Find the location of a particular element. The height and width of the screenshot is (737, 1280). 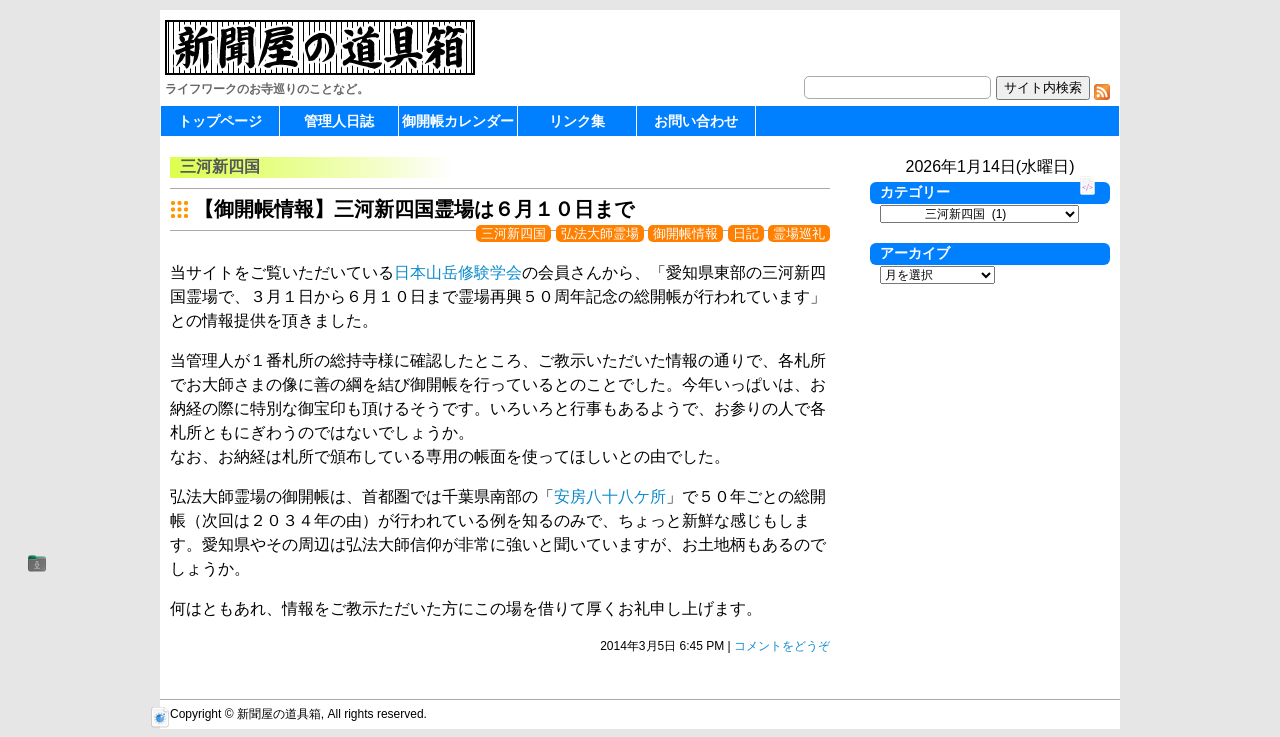

open downloads folder is located at coordinates (37, 563).